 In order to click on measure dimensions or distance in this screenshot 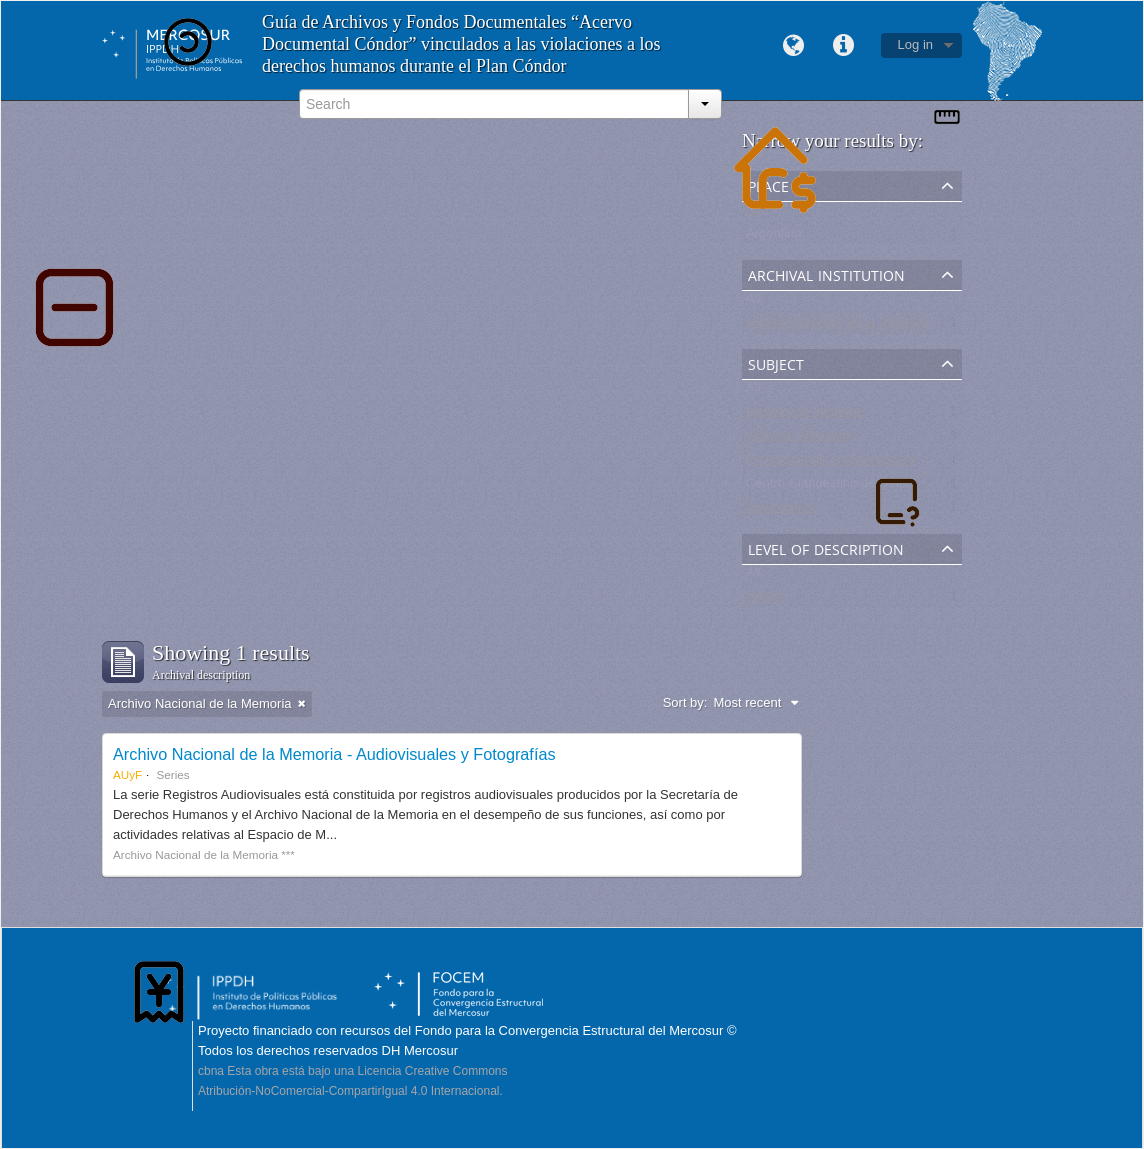, I will do `click(947, 117)`.